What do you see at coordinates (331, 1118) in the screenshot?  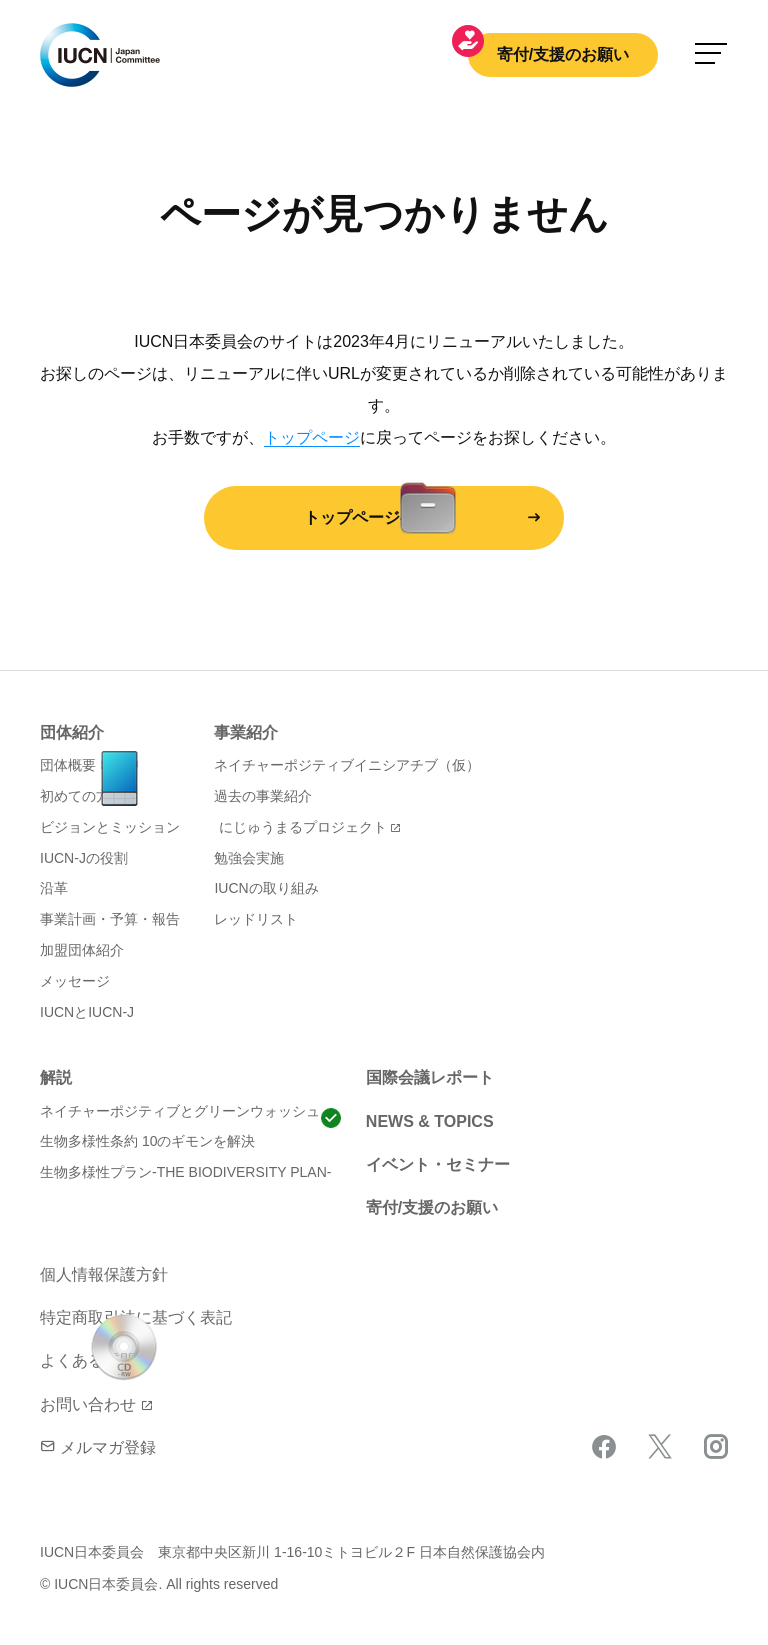 I see `indicates a selected or checked item` at bounding box center [331, 1118].